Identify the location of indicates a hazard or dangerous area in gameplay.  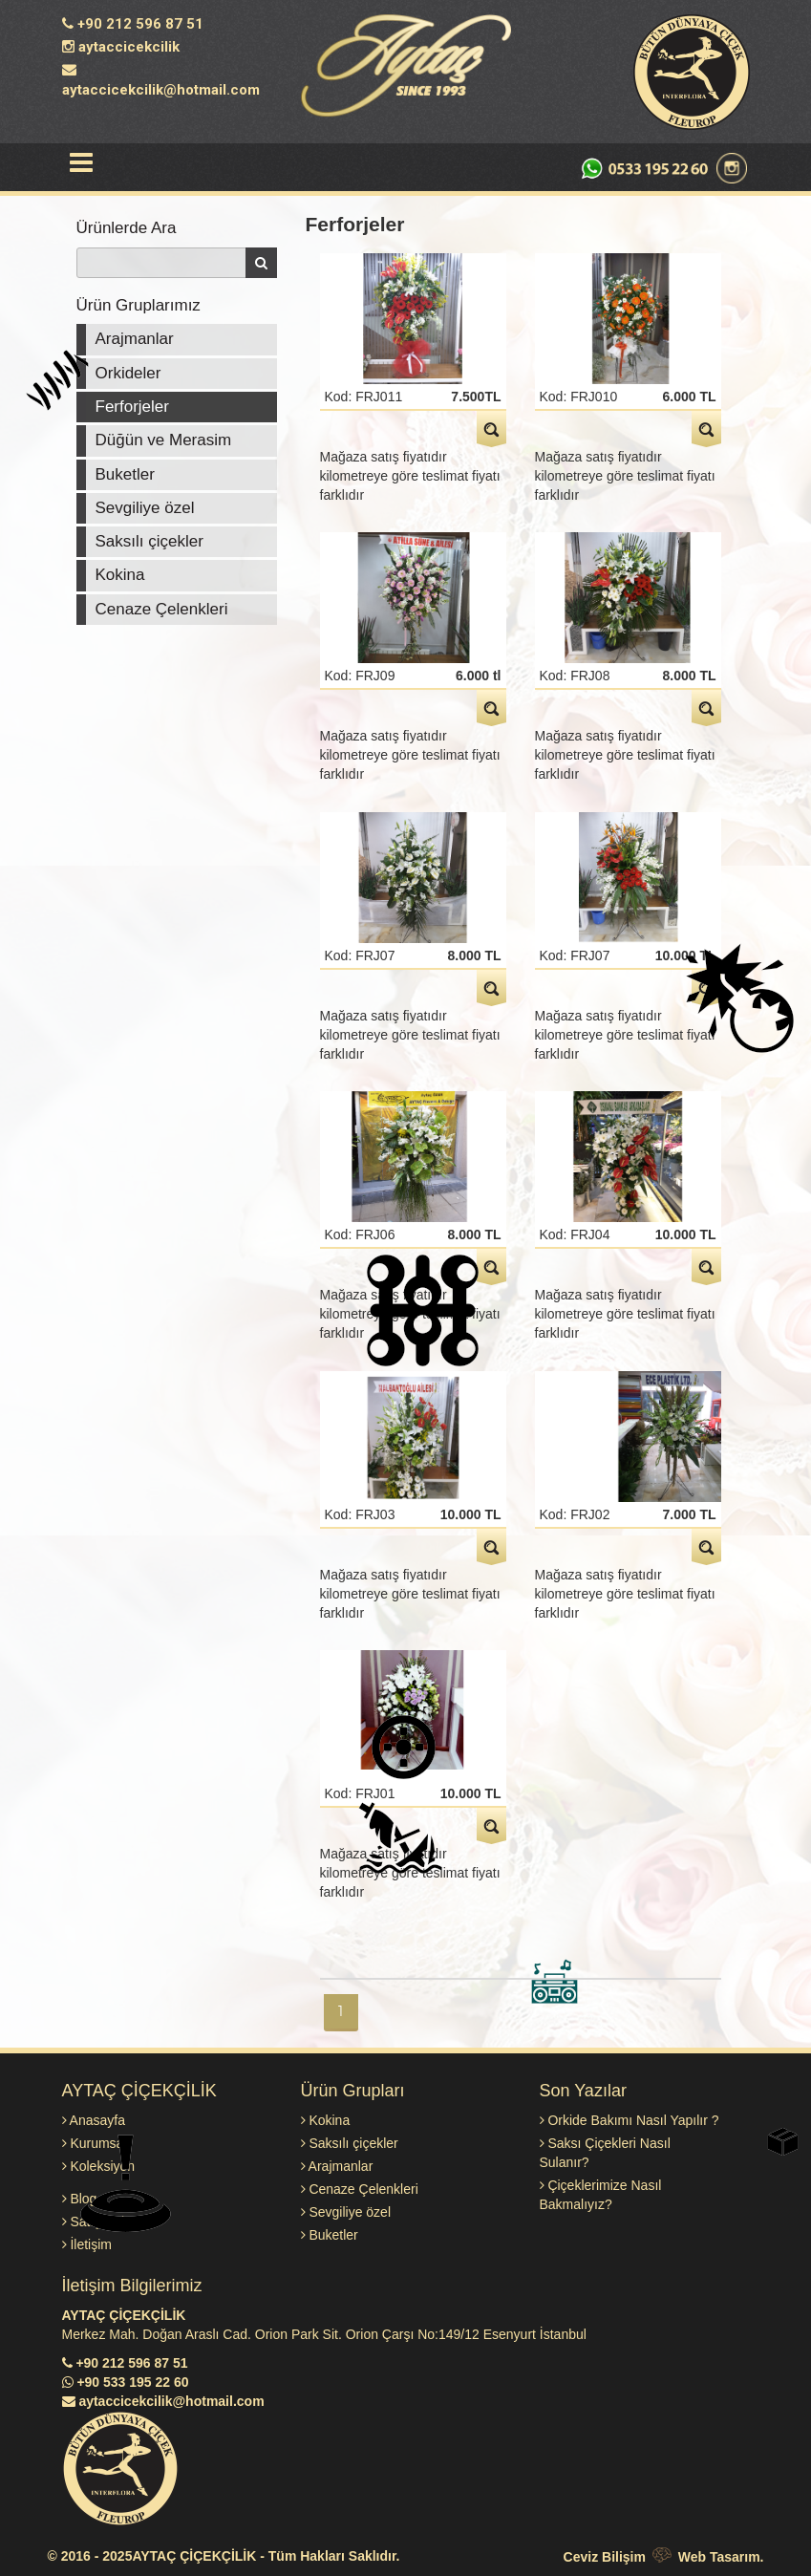
(124, 2182).